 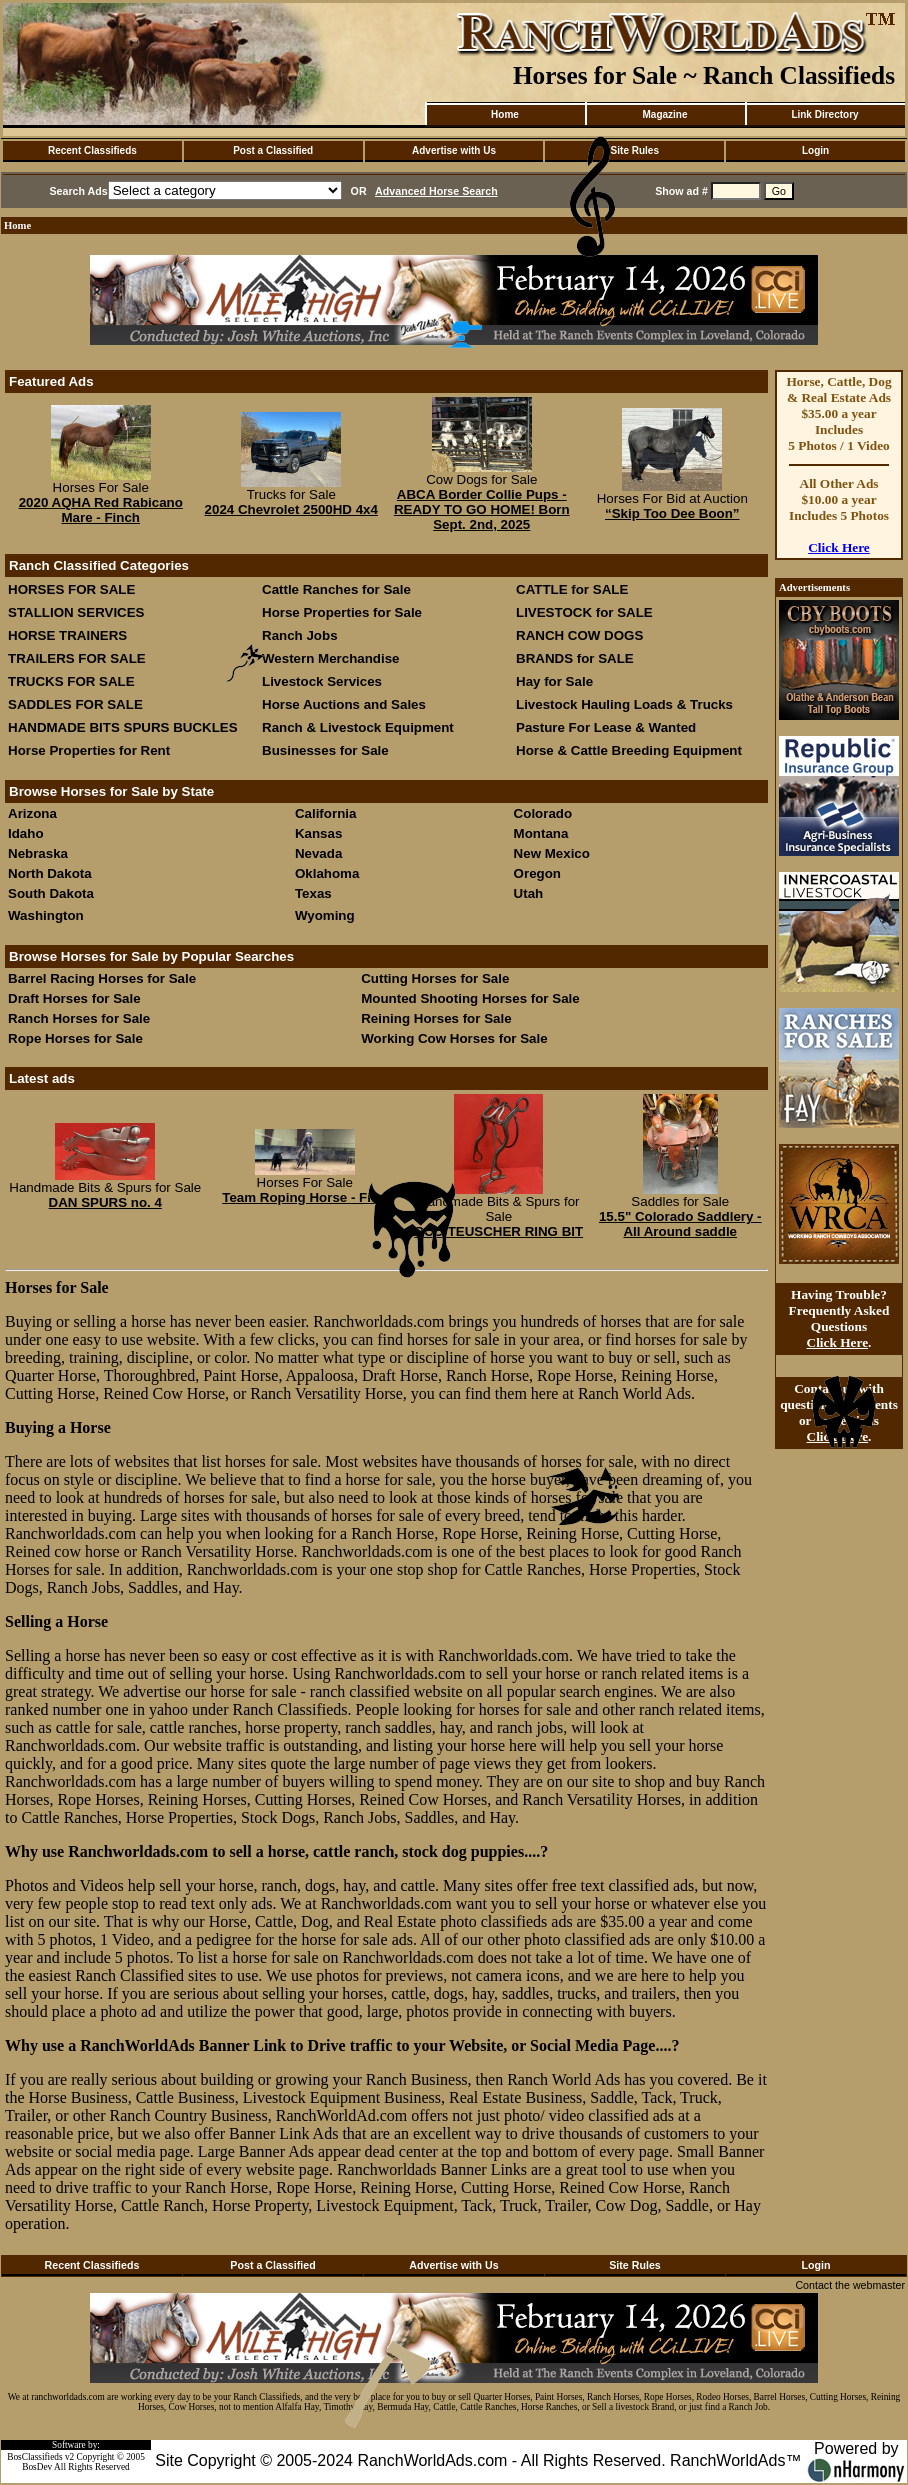 What do you see at coordinates (388, 2384) in the screenshot?
I see `equip hatchet tool or weapon` at bounding box center [388, 2384].